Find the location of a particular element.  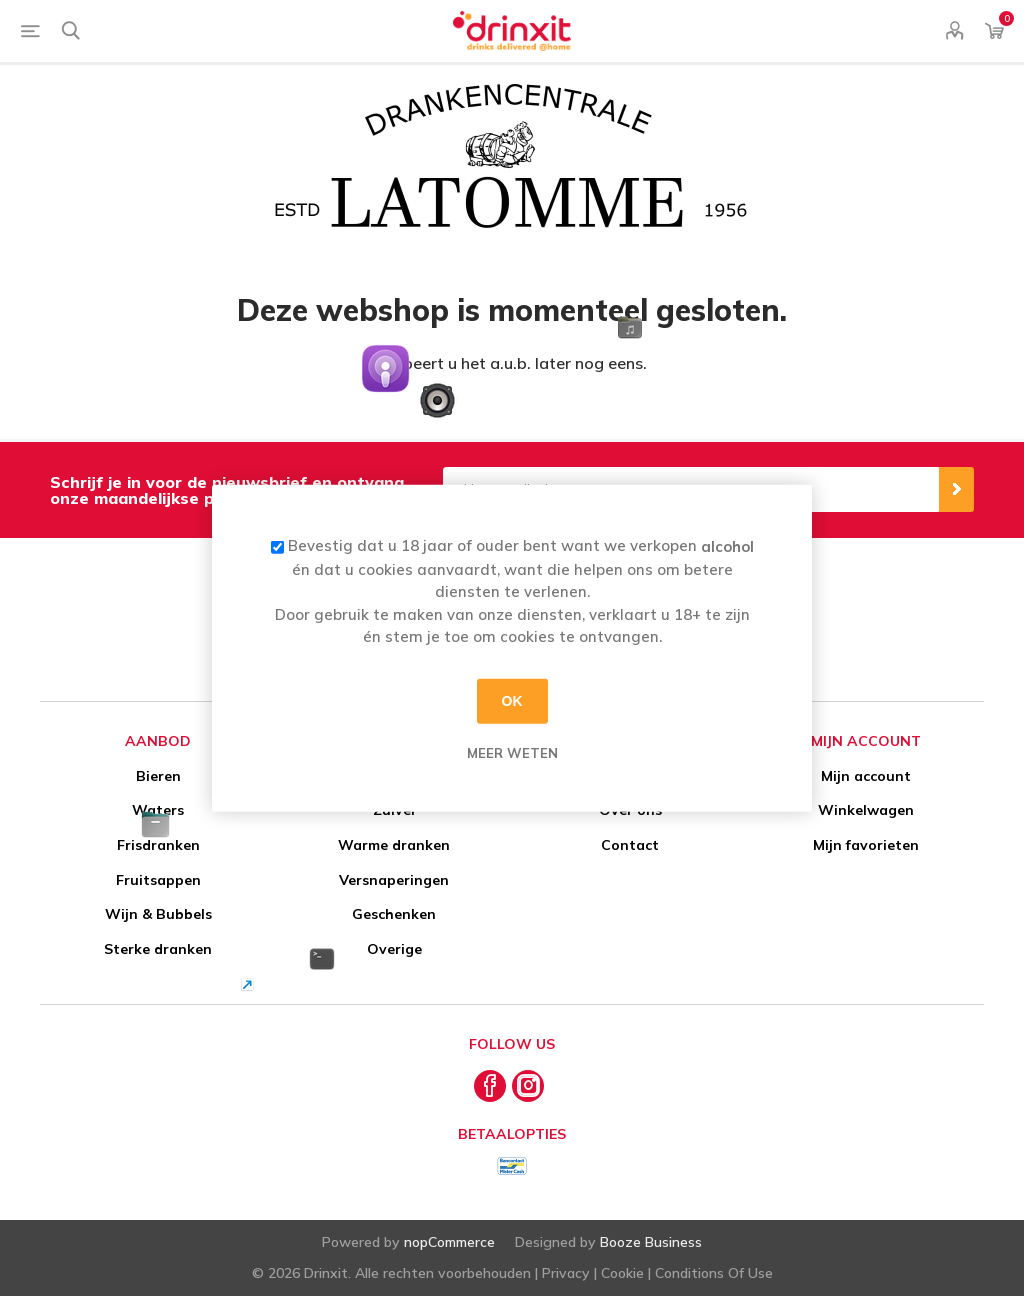

open your music folder is located at coordinates (630, 327).